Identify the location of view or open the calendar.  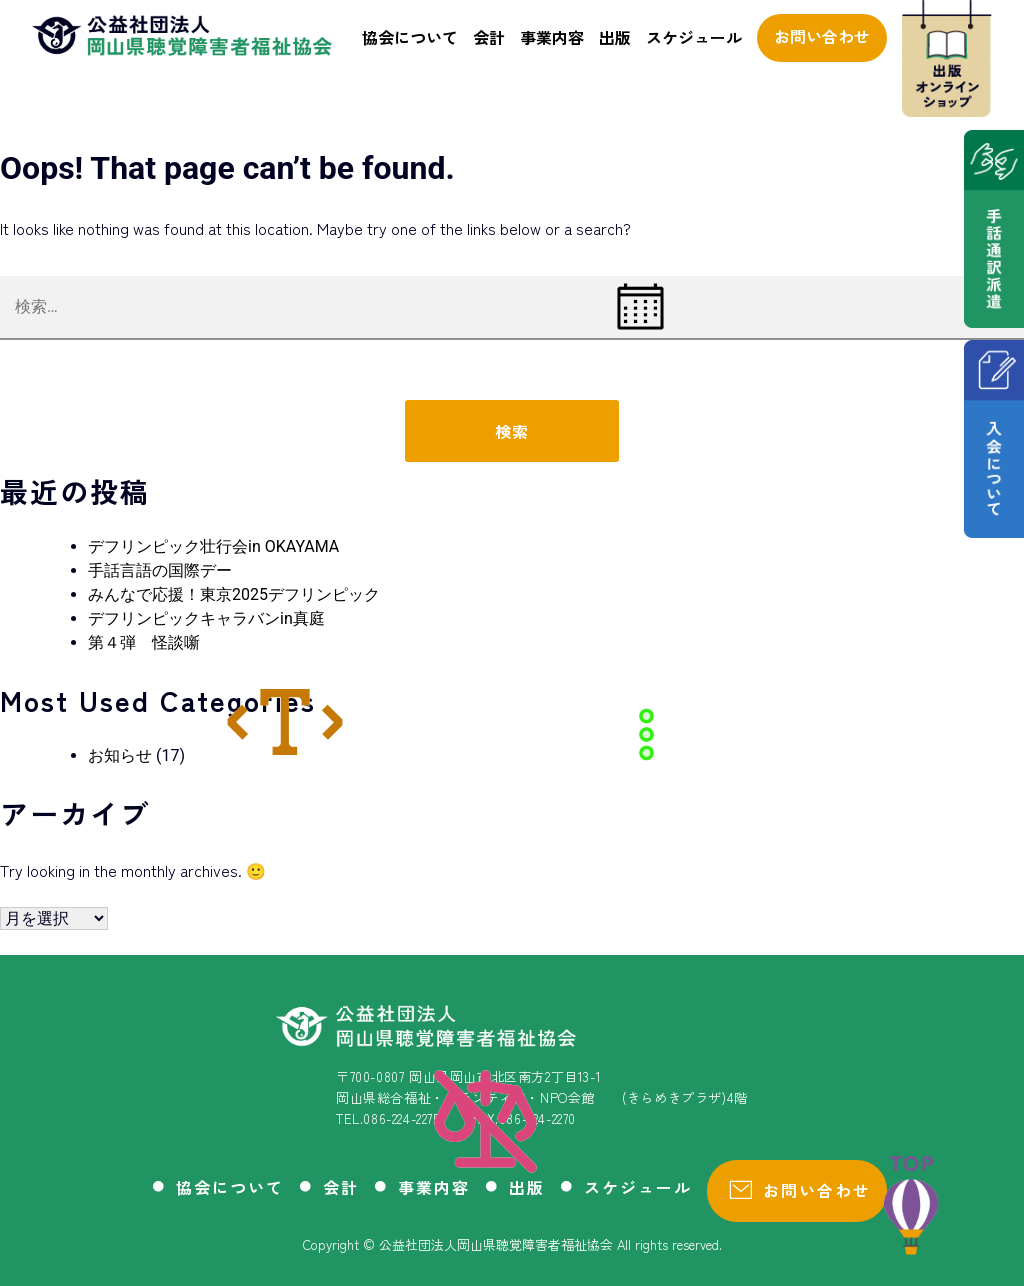
(640, 306).